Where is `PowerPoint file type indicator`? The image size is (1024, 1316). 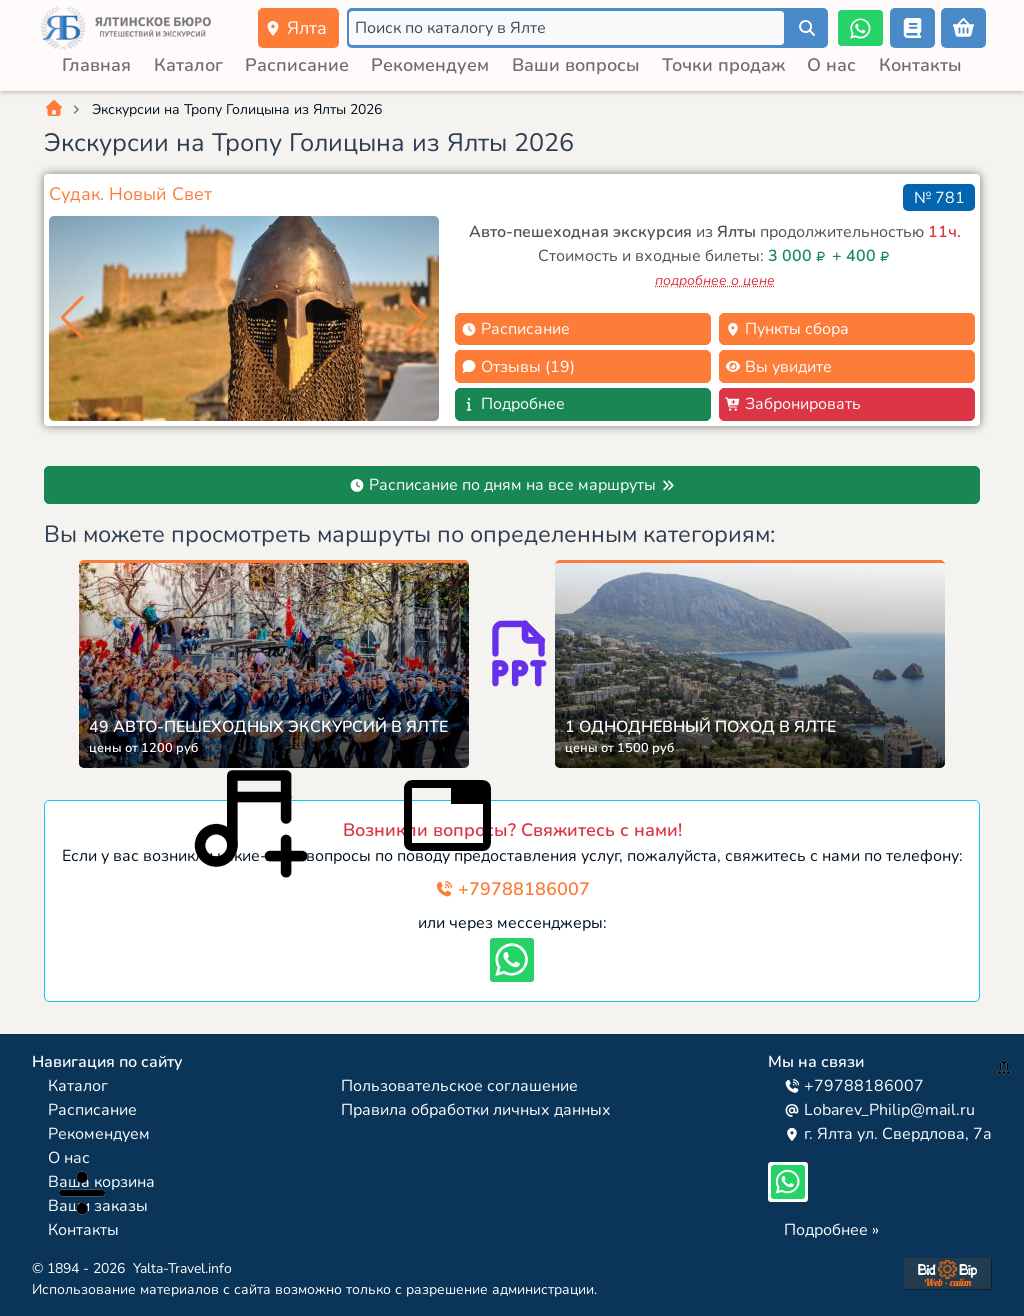 PowerPoint file type indicator is located at coordinates (518, 653).